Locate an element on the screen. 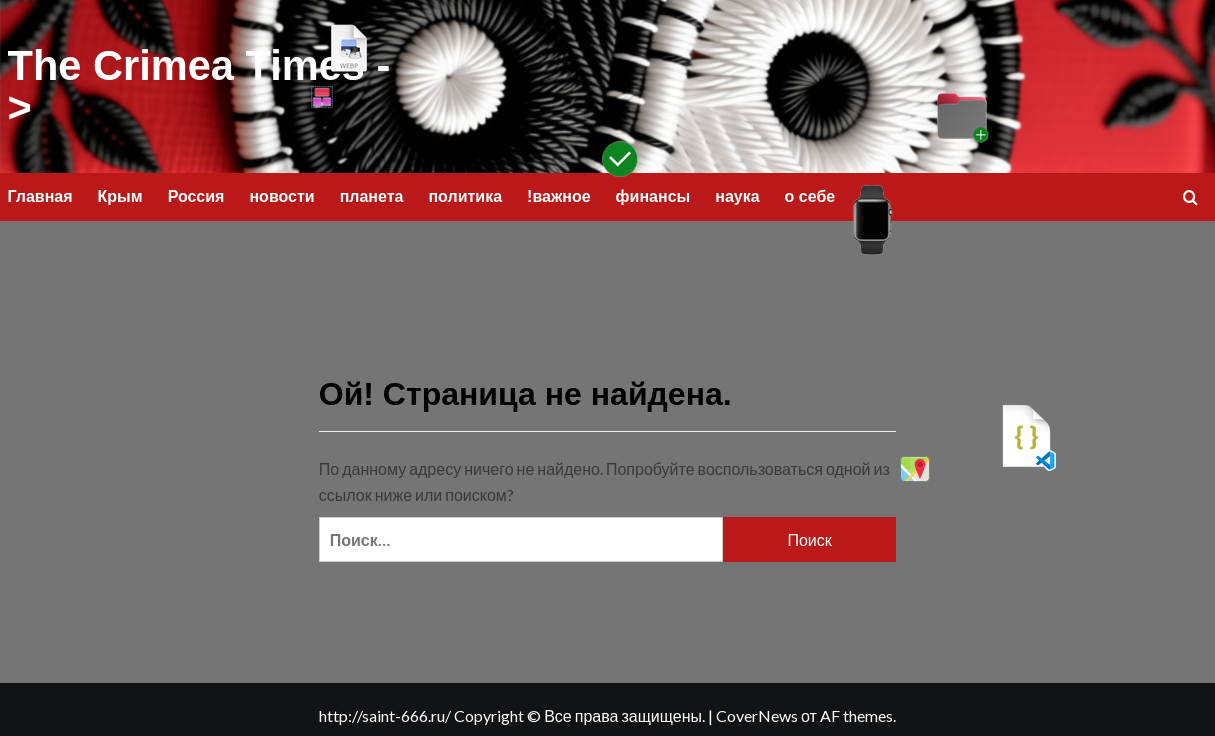 This screenshot has height=736, width=1215. apple watch device icon is located at coordinates (872, 220).